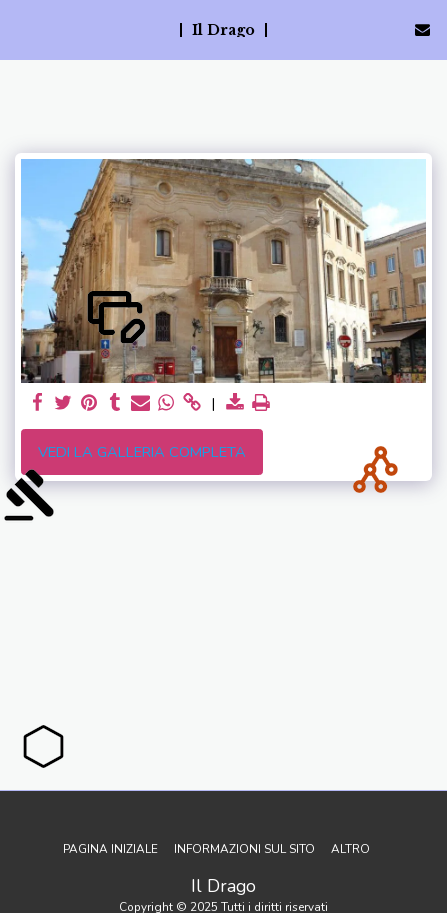  I want to click on indicates a hexagonal shape or geometric element, so click(43, 746).